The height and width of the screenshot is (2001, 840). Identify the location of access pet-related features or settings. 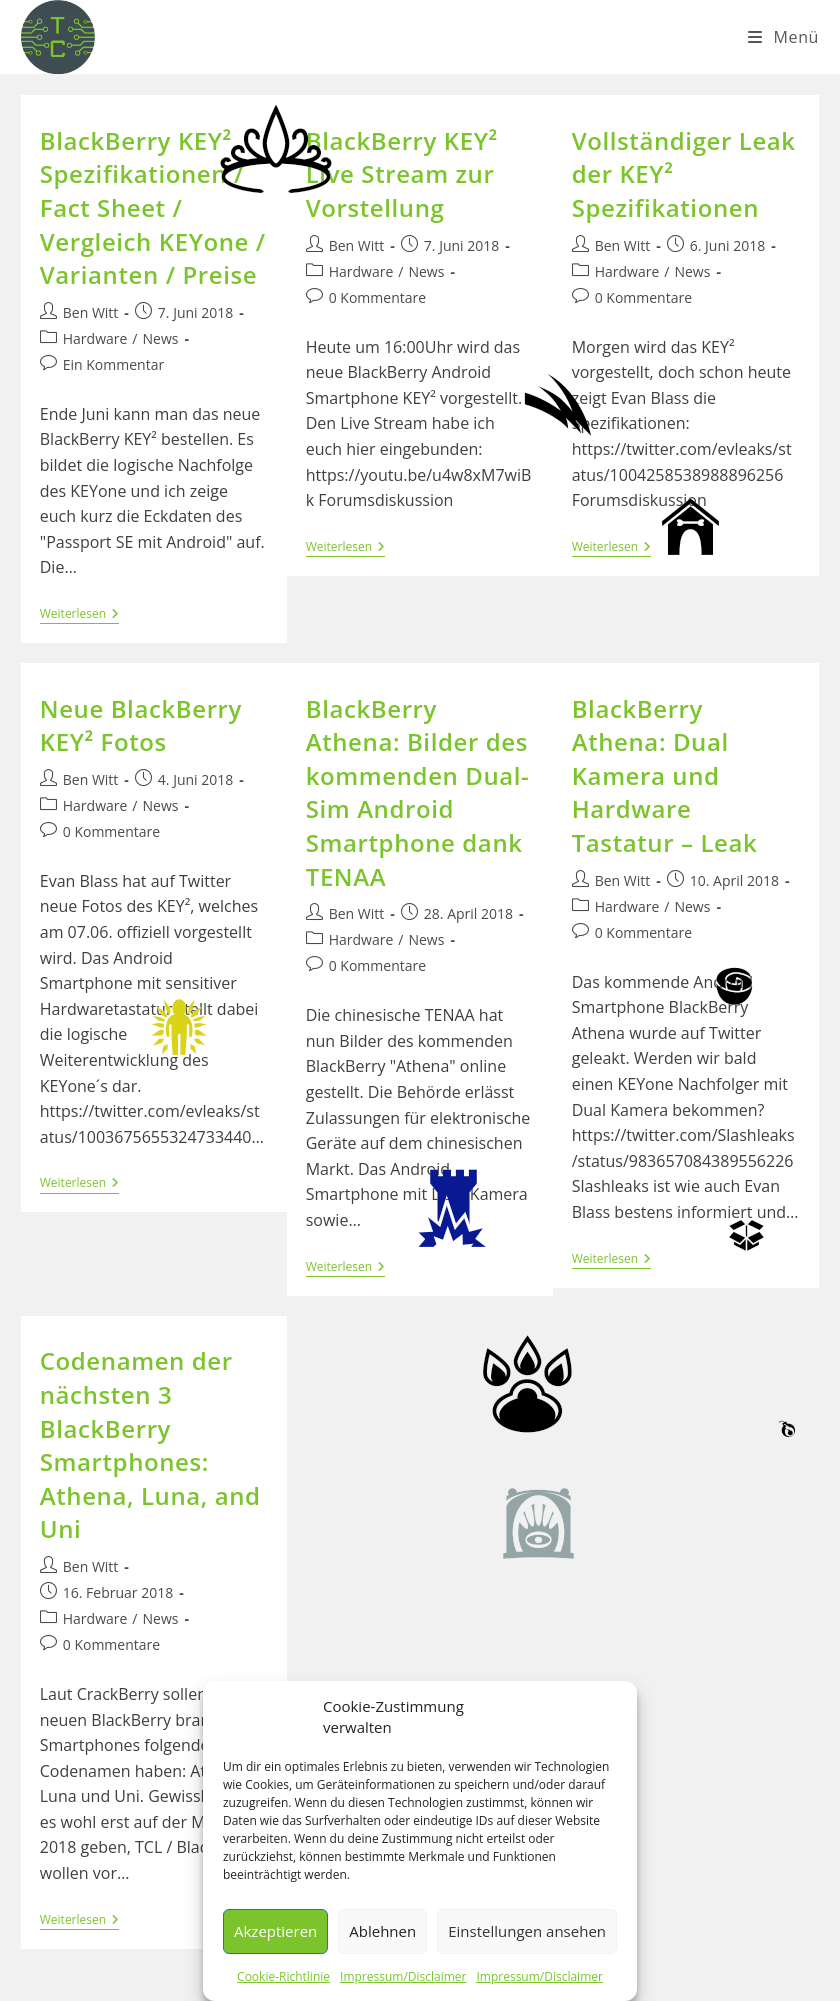
(527, 1384).